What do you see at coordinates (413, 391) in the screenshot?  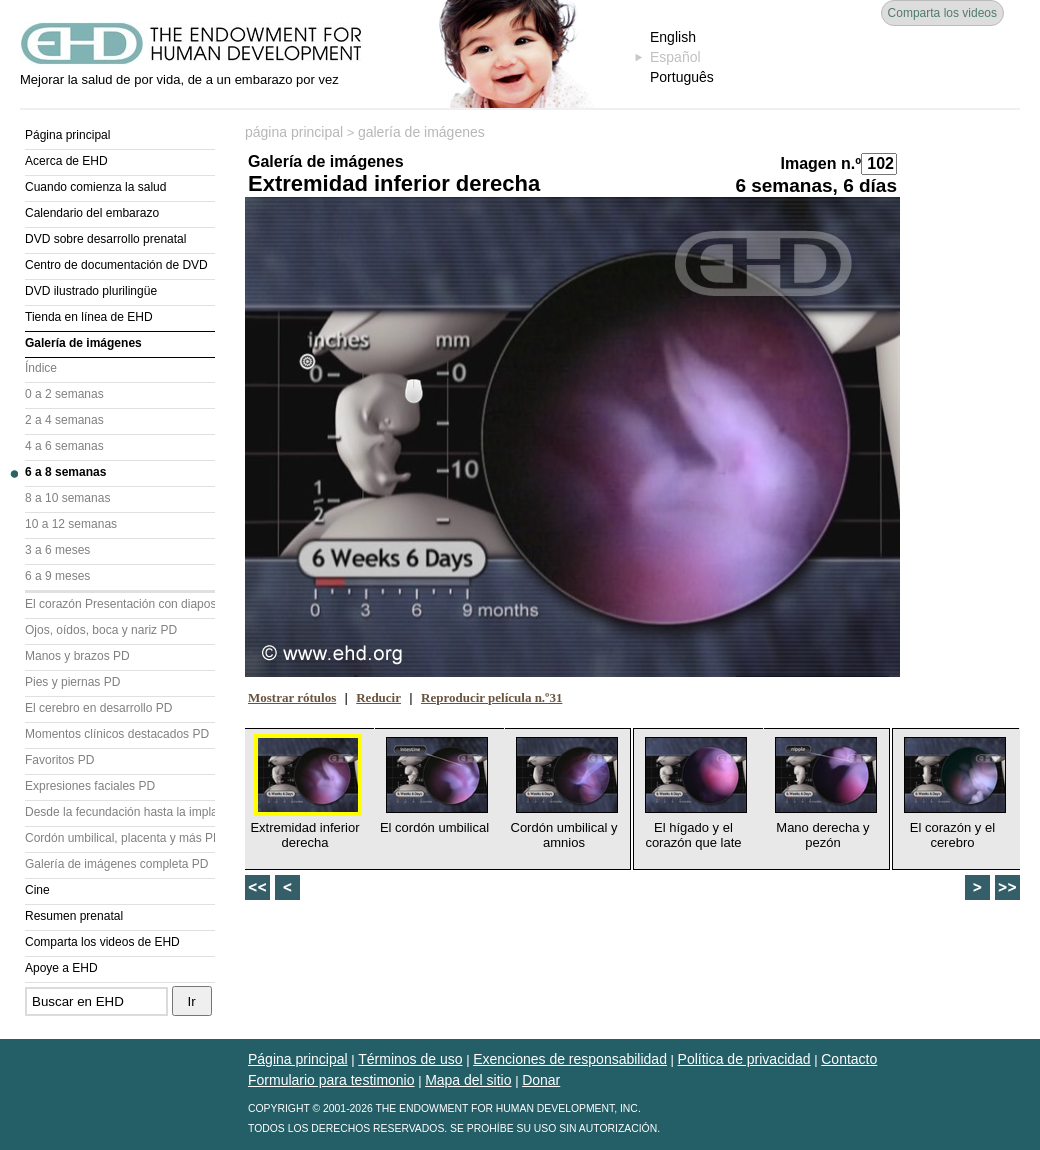 I see `mouse input device settings` at bounding box center [413, 391].